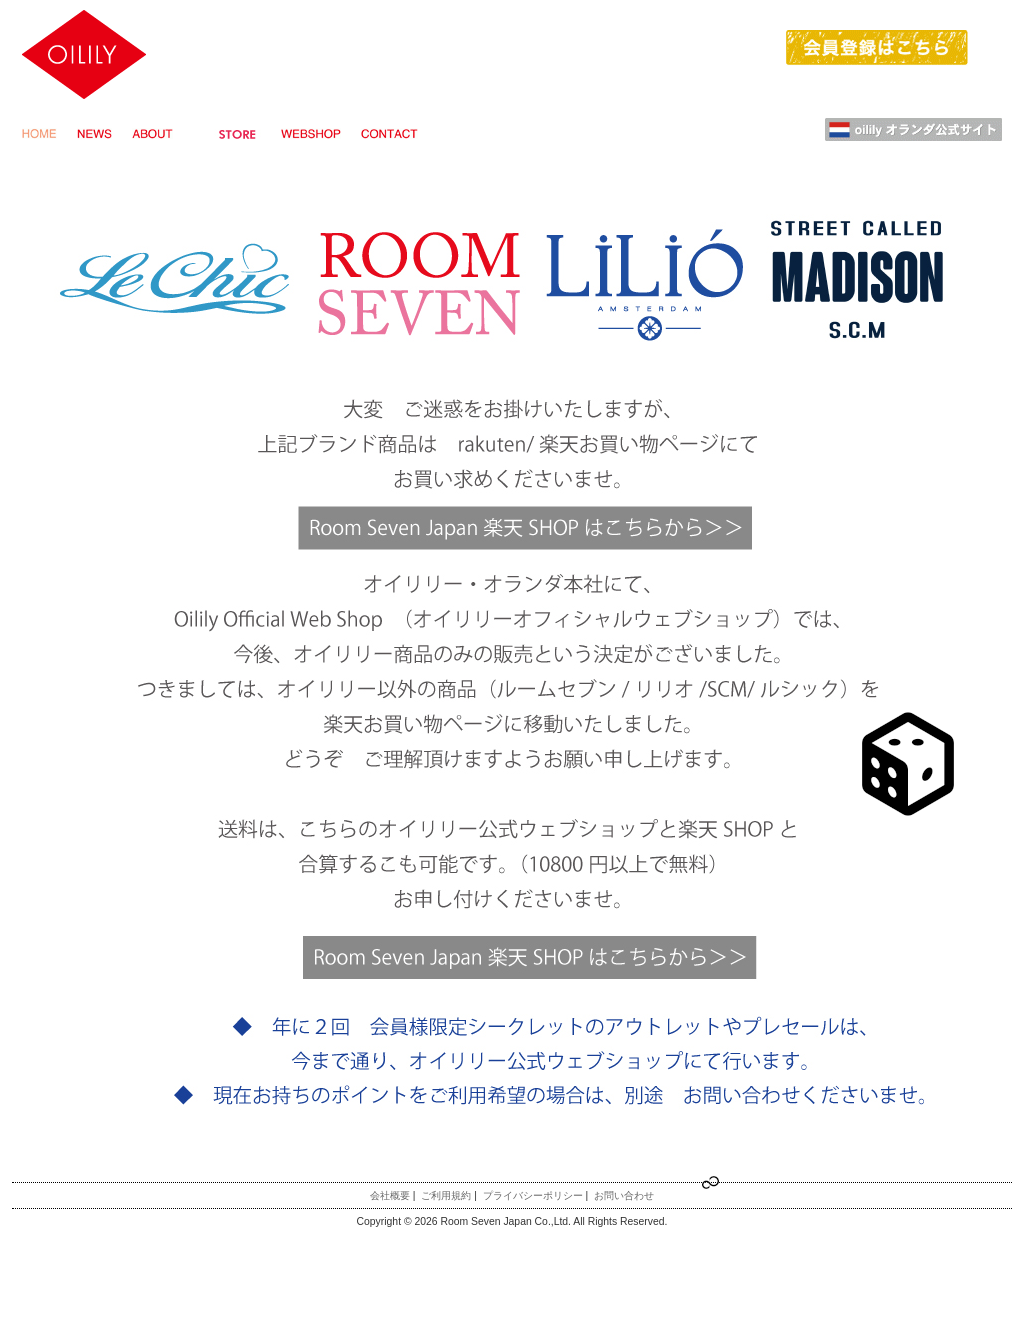 The width and height of the screenshot is (1024, 1324). Describe the element at coordinates (908, 764) in the screenshot. I see `randomize or shuffle content` at that location.